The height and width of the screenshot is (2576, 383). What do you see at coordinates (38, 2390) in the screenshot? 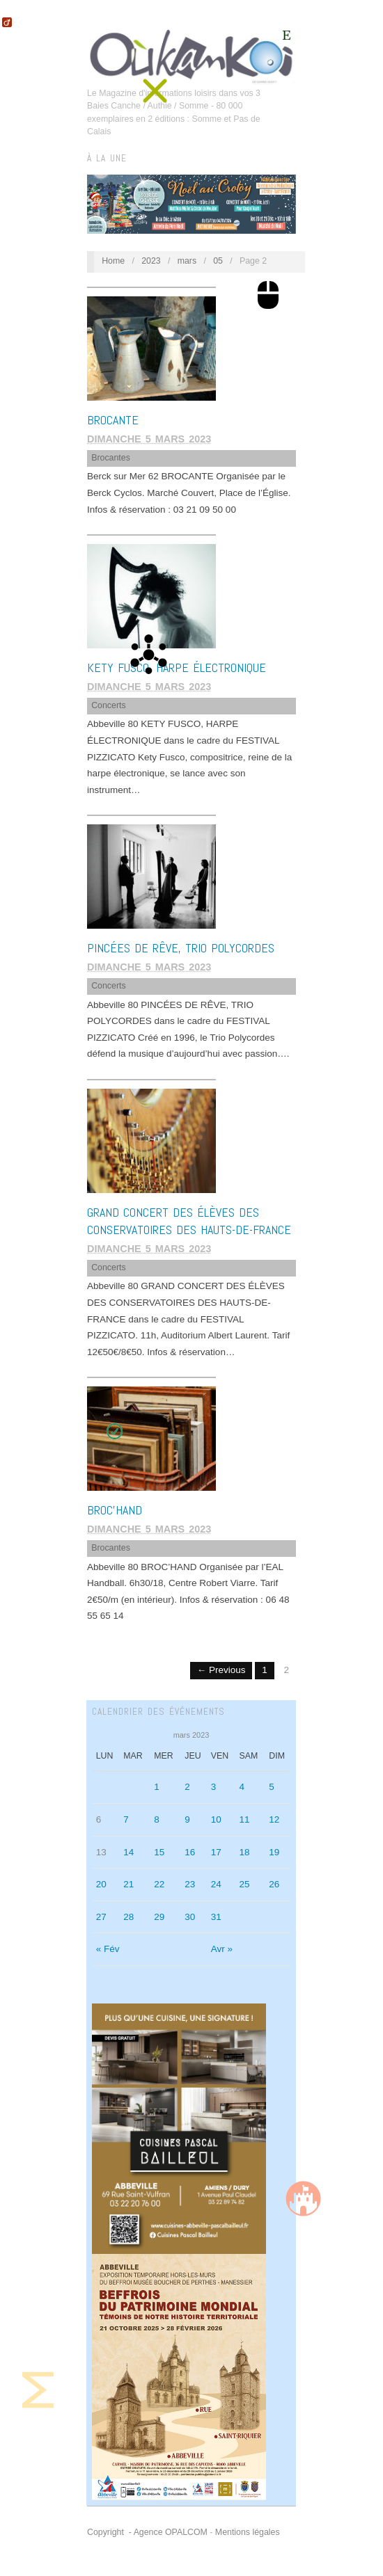
I see `insert a mathematical sum or formula` at bounding box center [38, 2390].